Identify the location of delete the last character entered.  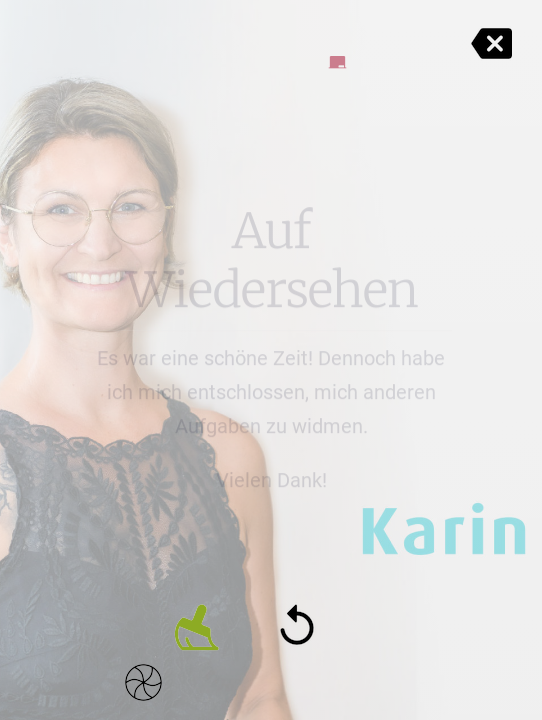
(491, 43).